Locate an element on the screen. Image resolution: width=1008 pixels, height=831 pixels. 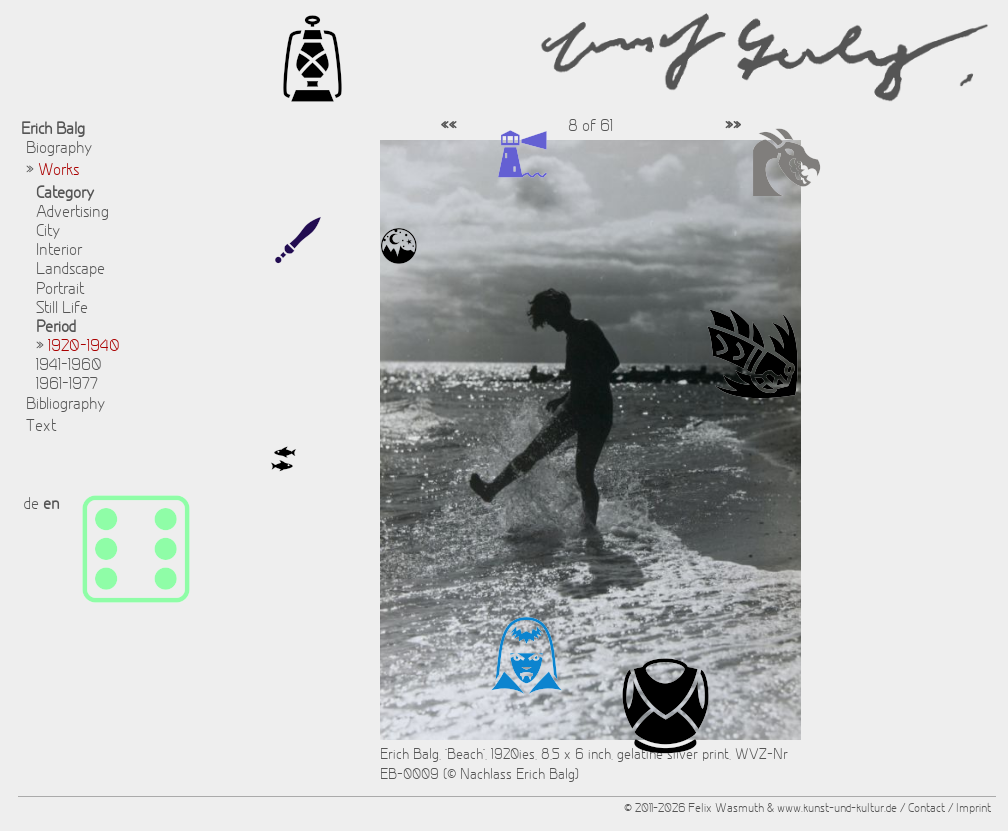
toggle light or dark mode is located at coordinates (312, 58).